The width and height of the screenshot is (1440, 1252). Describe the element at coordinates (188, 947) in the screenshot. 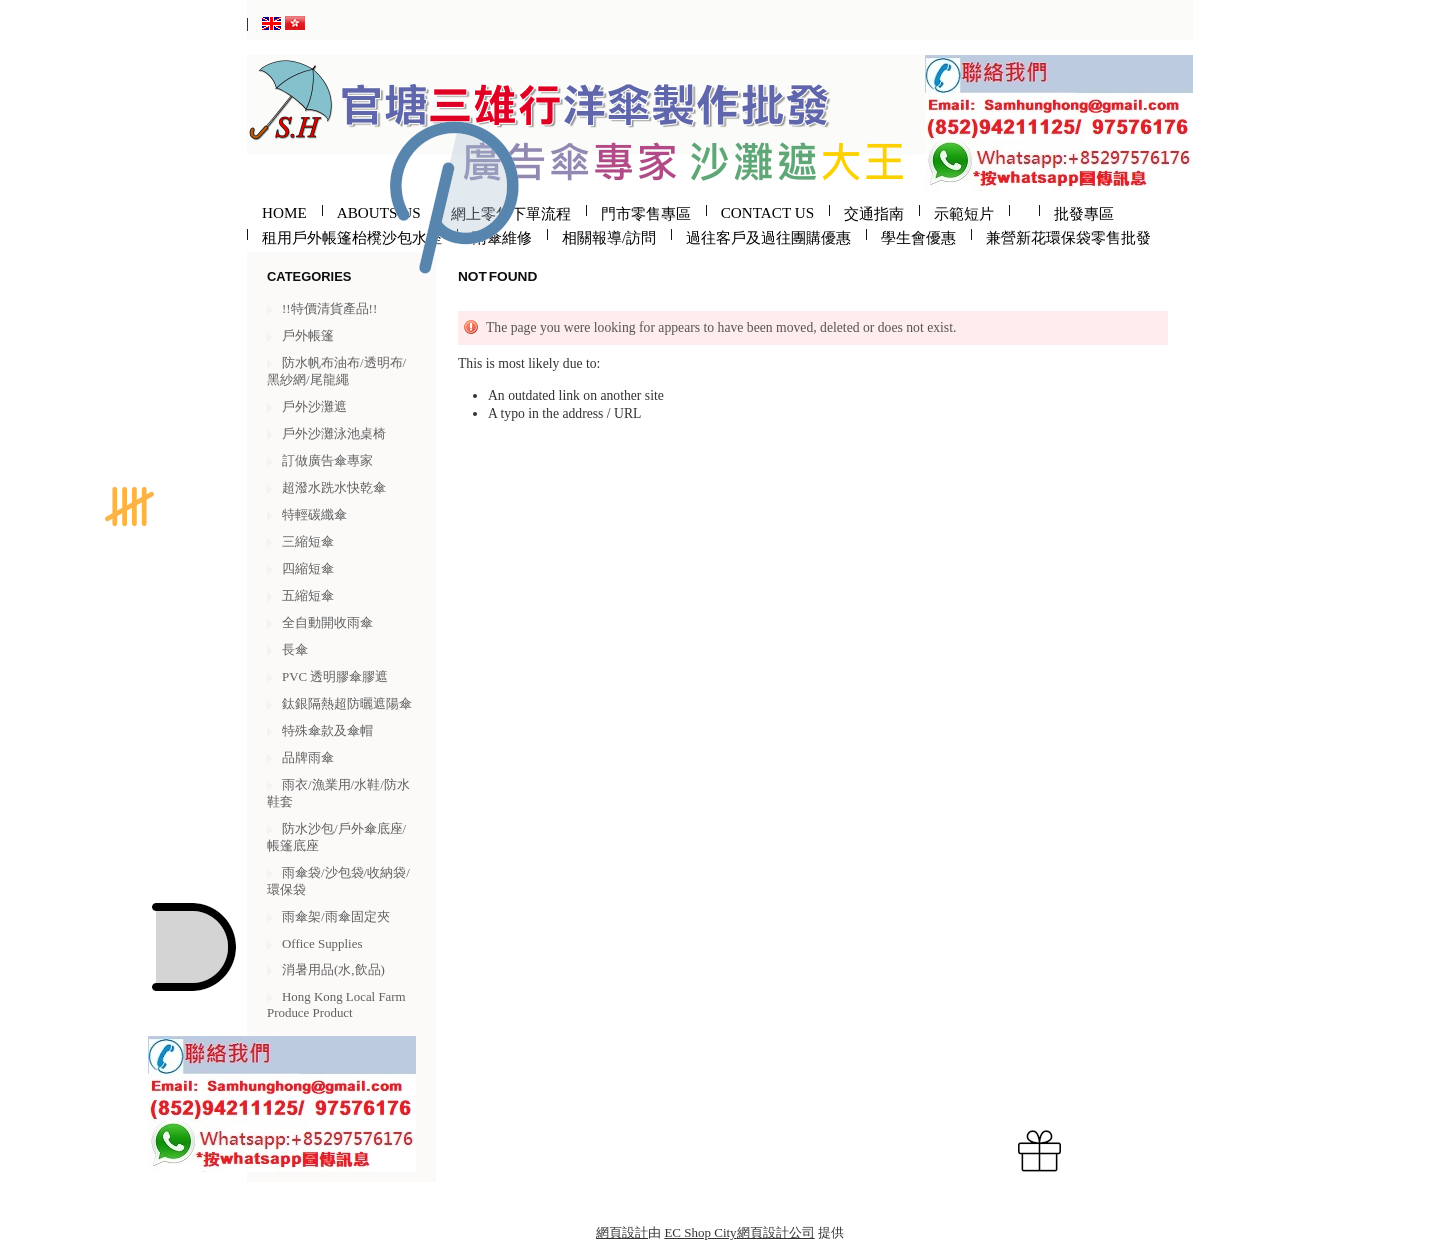

I see `indicates a proper superset relationship in mathematical notation` at that location.